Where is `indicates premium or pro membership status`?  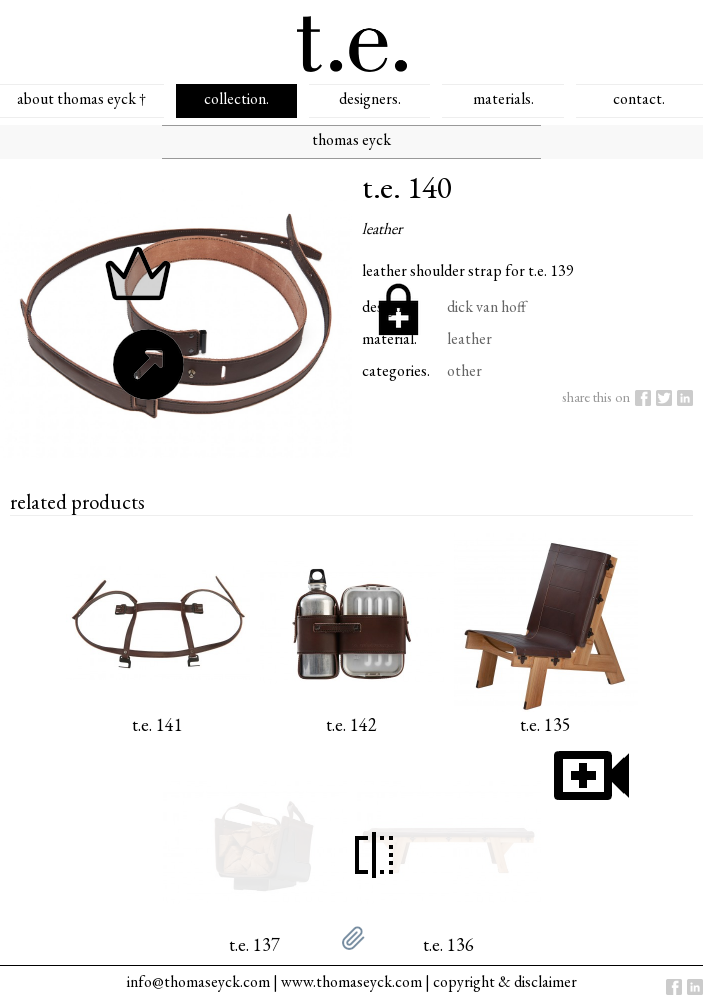 indicates premium or pro membership status is located at coordinates (138, 277).